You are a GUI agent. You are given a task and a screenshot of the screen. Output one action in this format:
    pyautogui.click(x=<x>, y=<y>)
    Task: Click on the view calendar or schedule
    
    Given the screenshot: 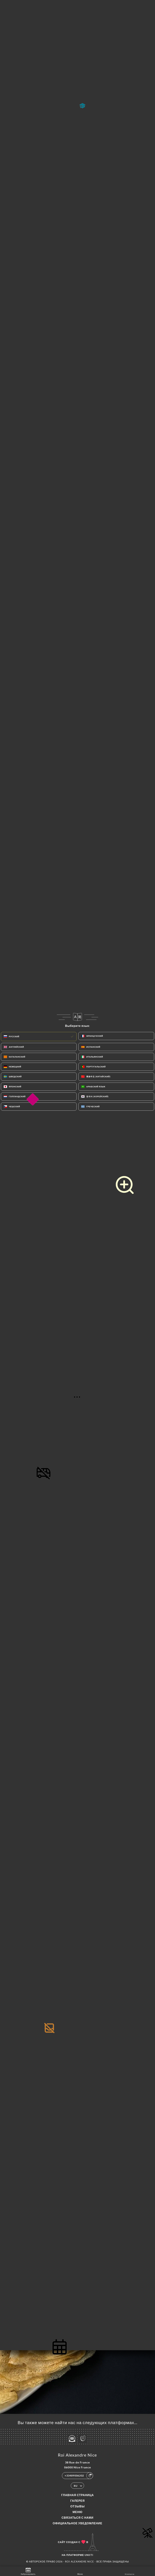 What is the action you would take?
    pyautogui.click(x=59, y=2347)
    